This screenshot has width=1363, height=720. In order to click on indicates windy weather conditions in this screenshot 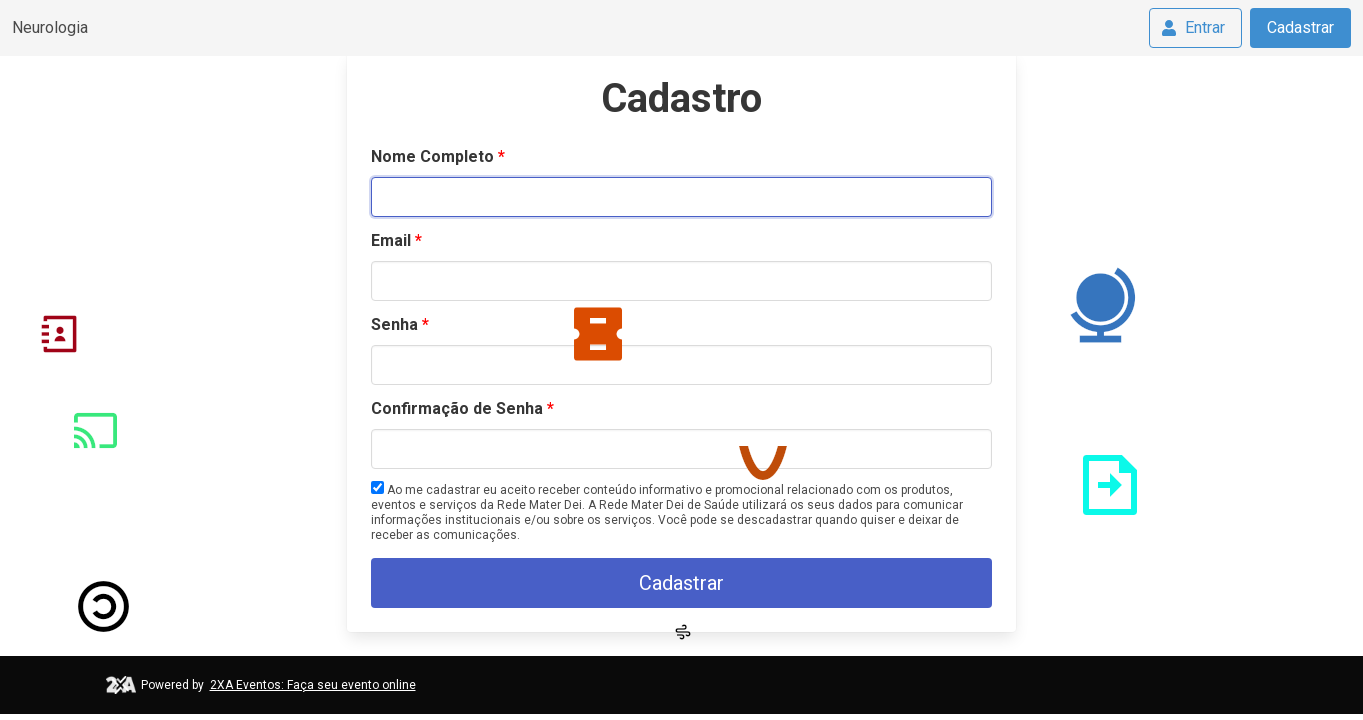, I will do `click(683, 632)`.